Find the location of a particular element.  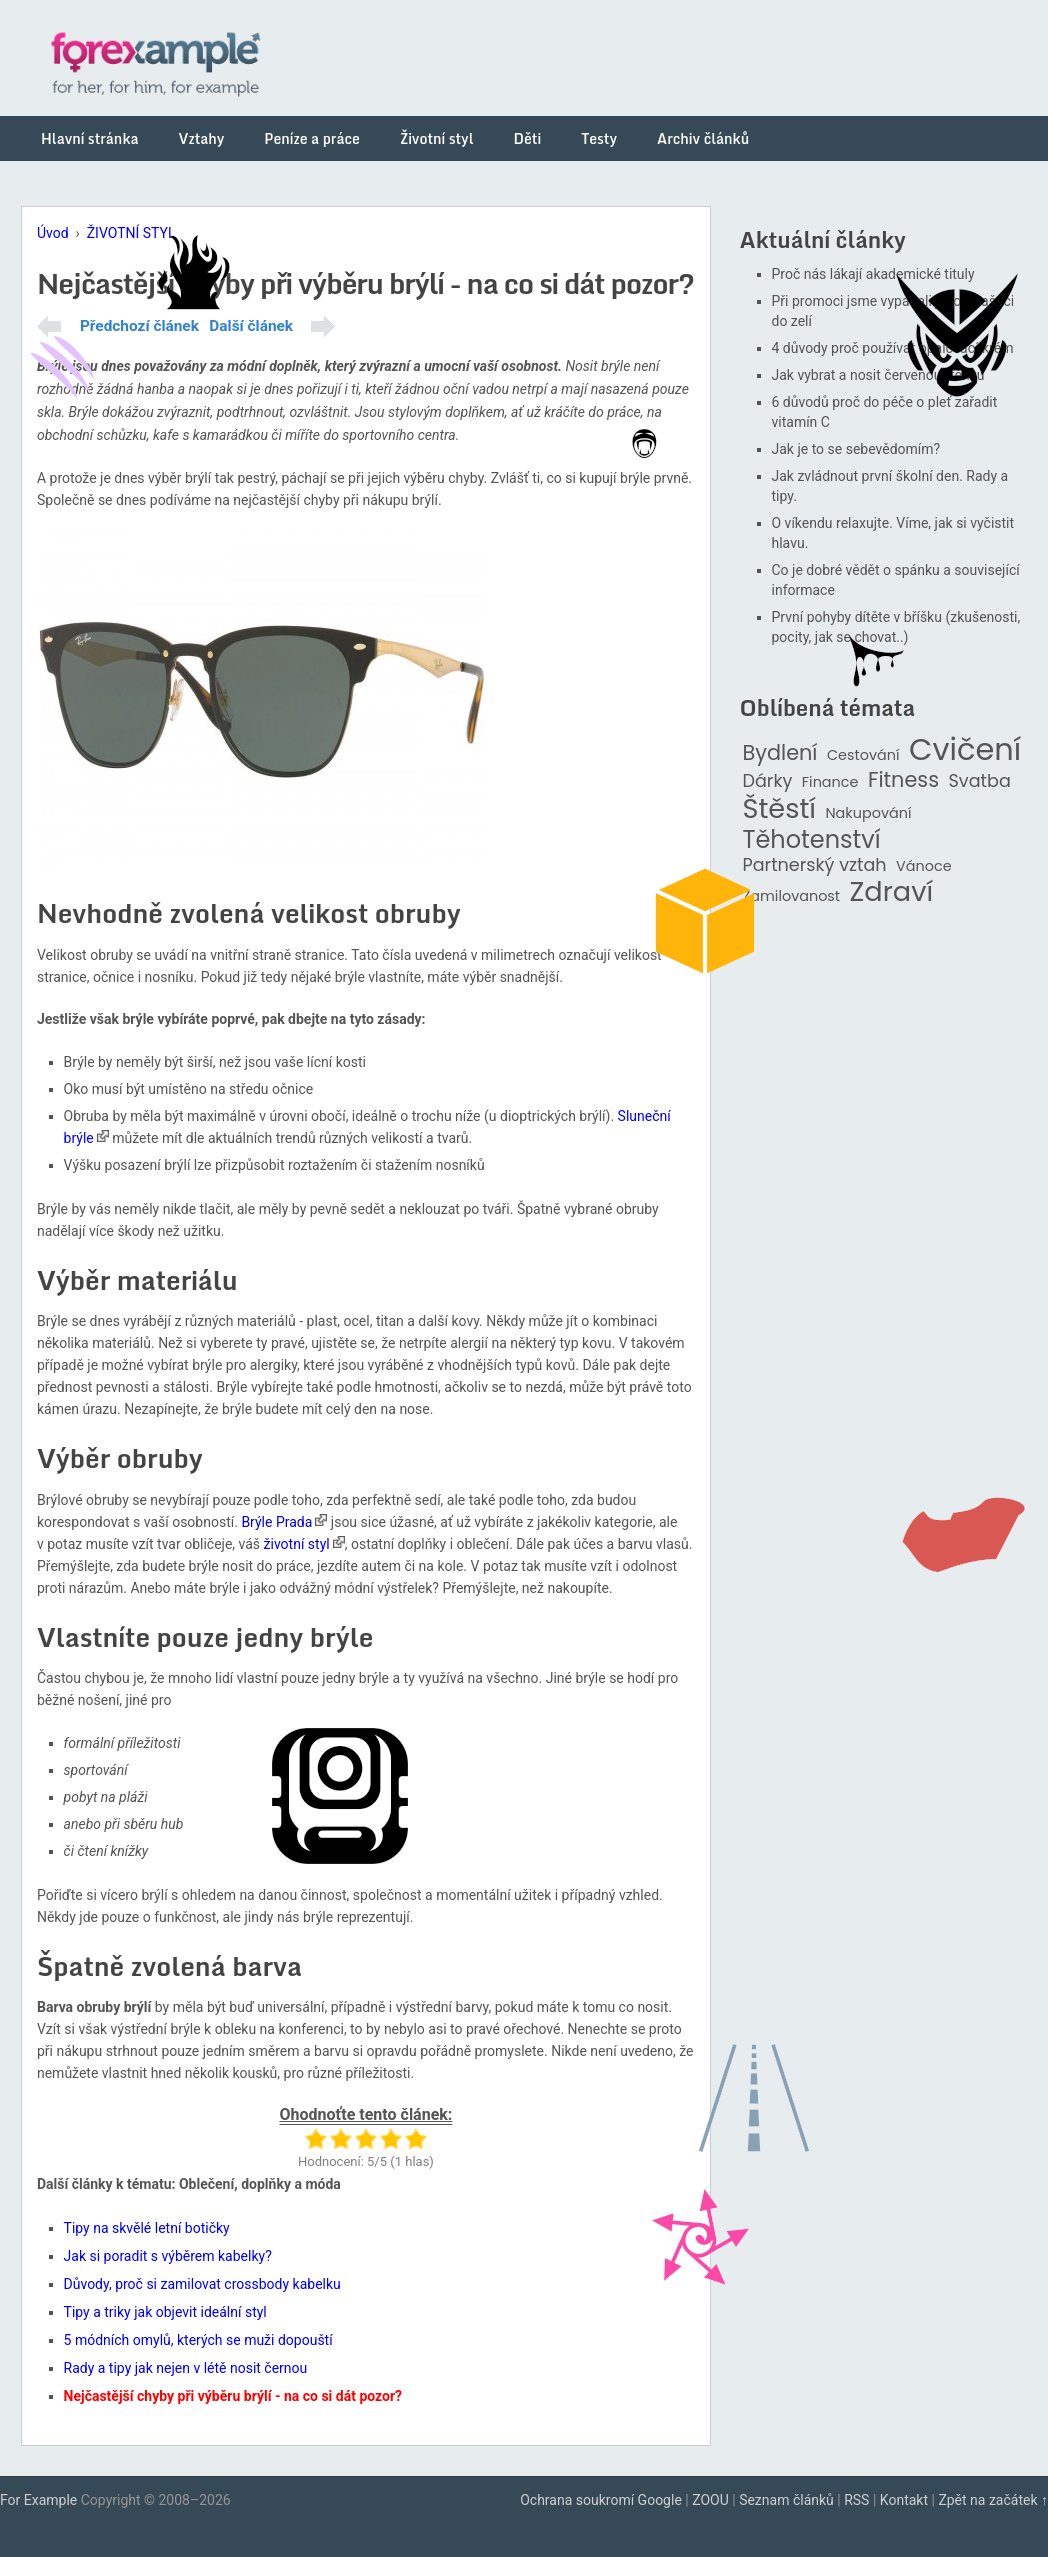

indicates a celebration or special event is located at coordinates (192, 272).